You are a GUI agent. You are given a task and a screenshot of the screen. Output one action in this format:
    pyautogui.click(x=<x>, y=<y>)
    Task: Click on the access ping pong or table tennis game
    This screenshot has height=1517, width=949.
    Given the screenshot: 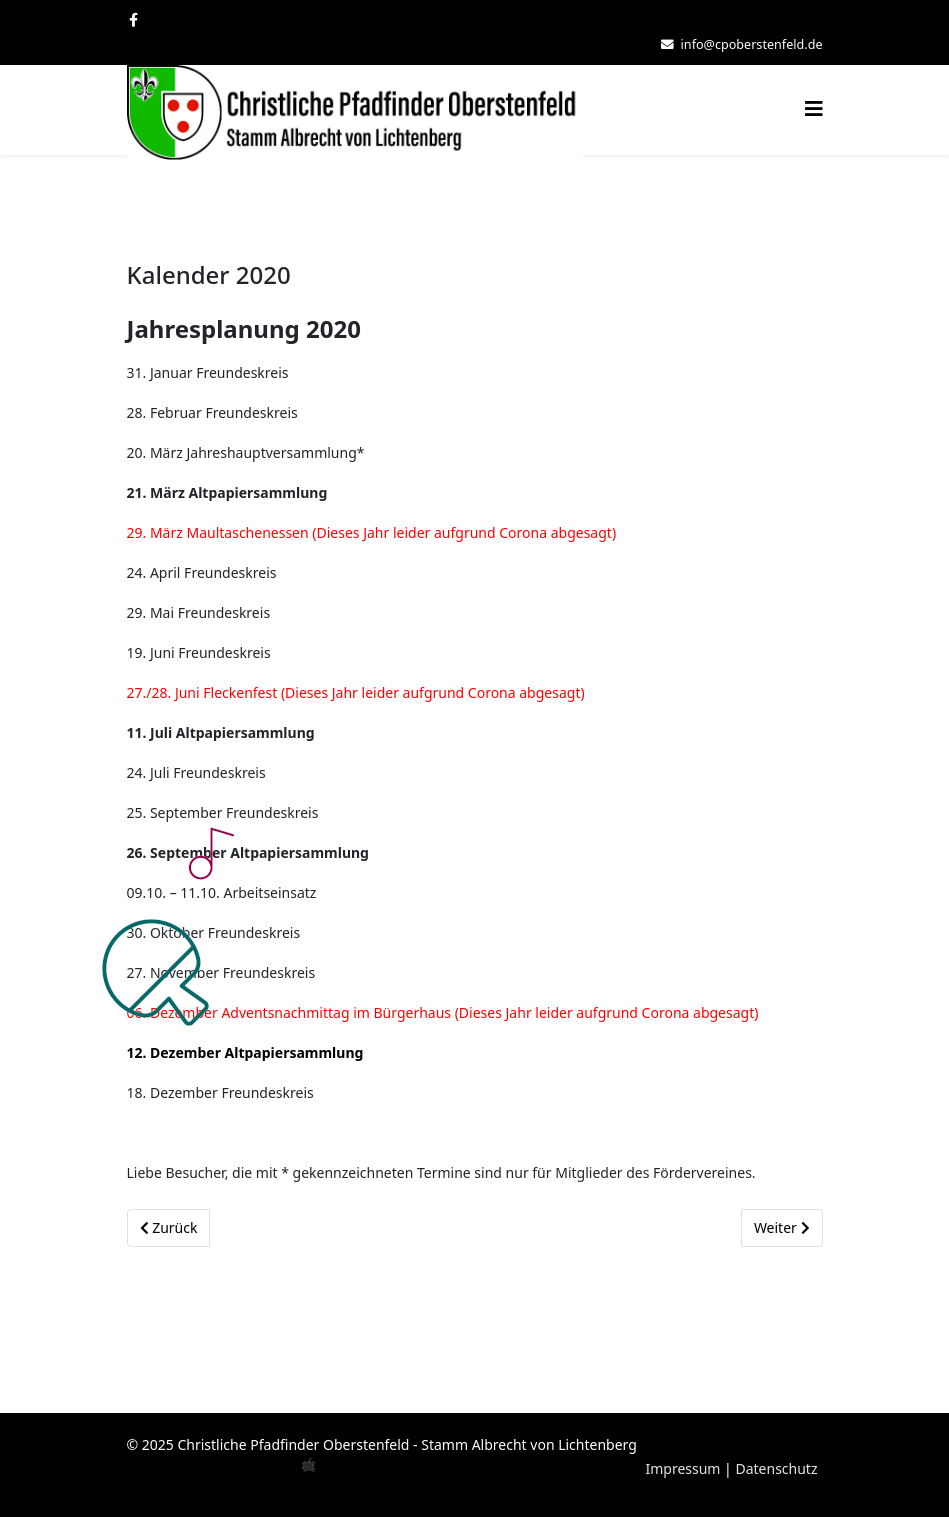 What is the action you would take?
    pyautogui.click(x=153, y=970)
    